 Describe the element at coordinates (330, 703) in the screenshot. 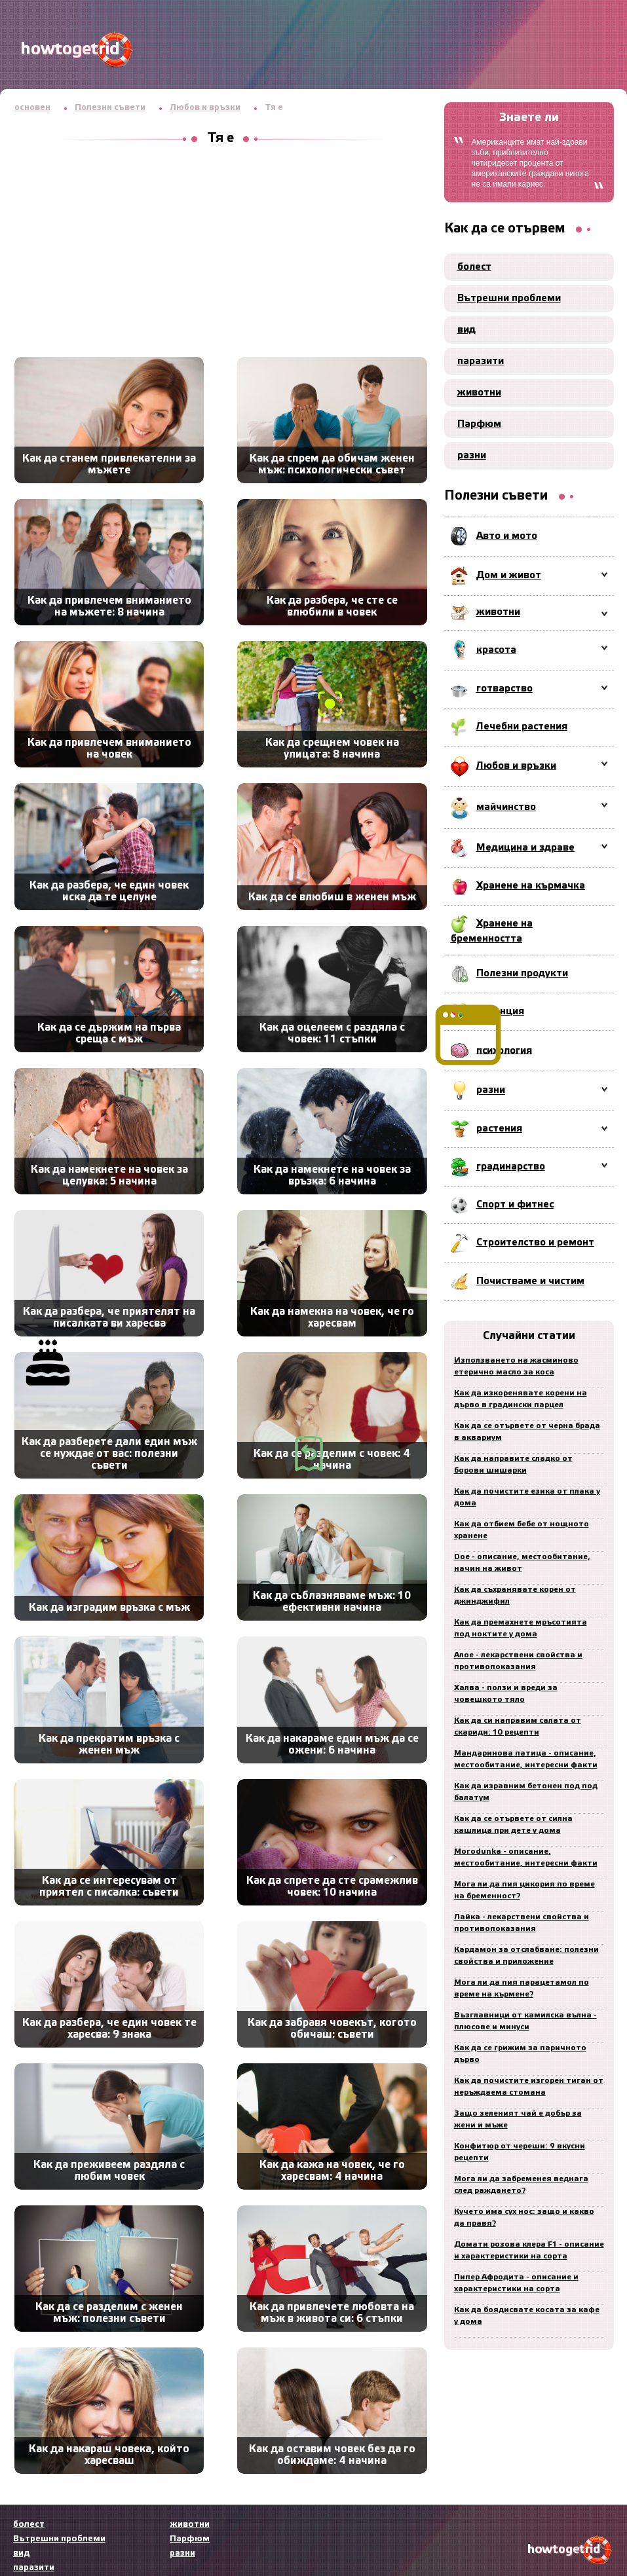

I see `activate camera focus or targeting mode` at that location.